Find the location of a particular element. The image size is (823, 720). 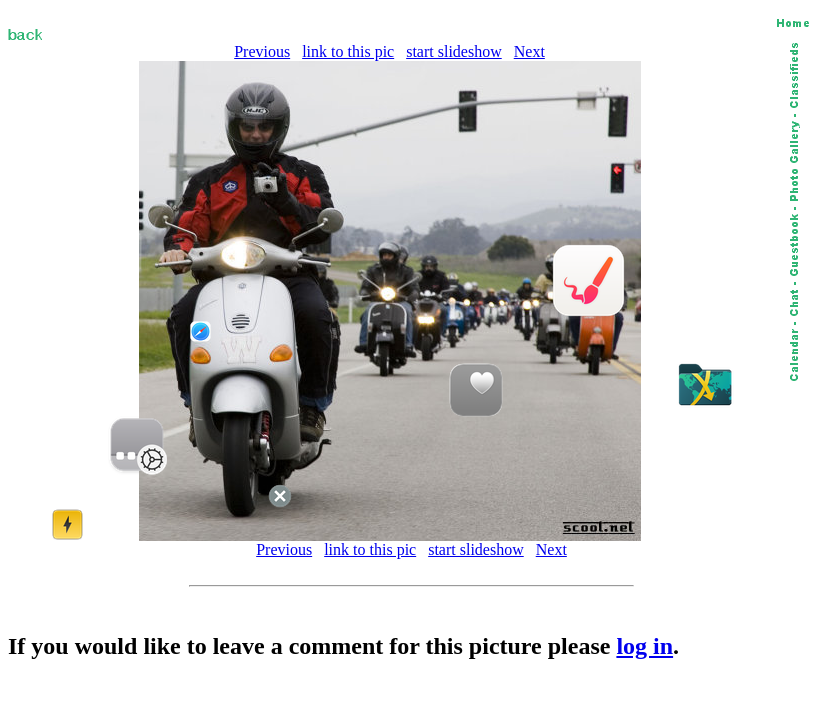

open gnome paint application is located at coordinates (588, 280).